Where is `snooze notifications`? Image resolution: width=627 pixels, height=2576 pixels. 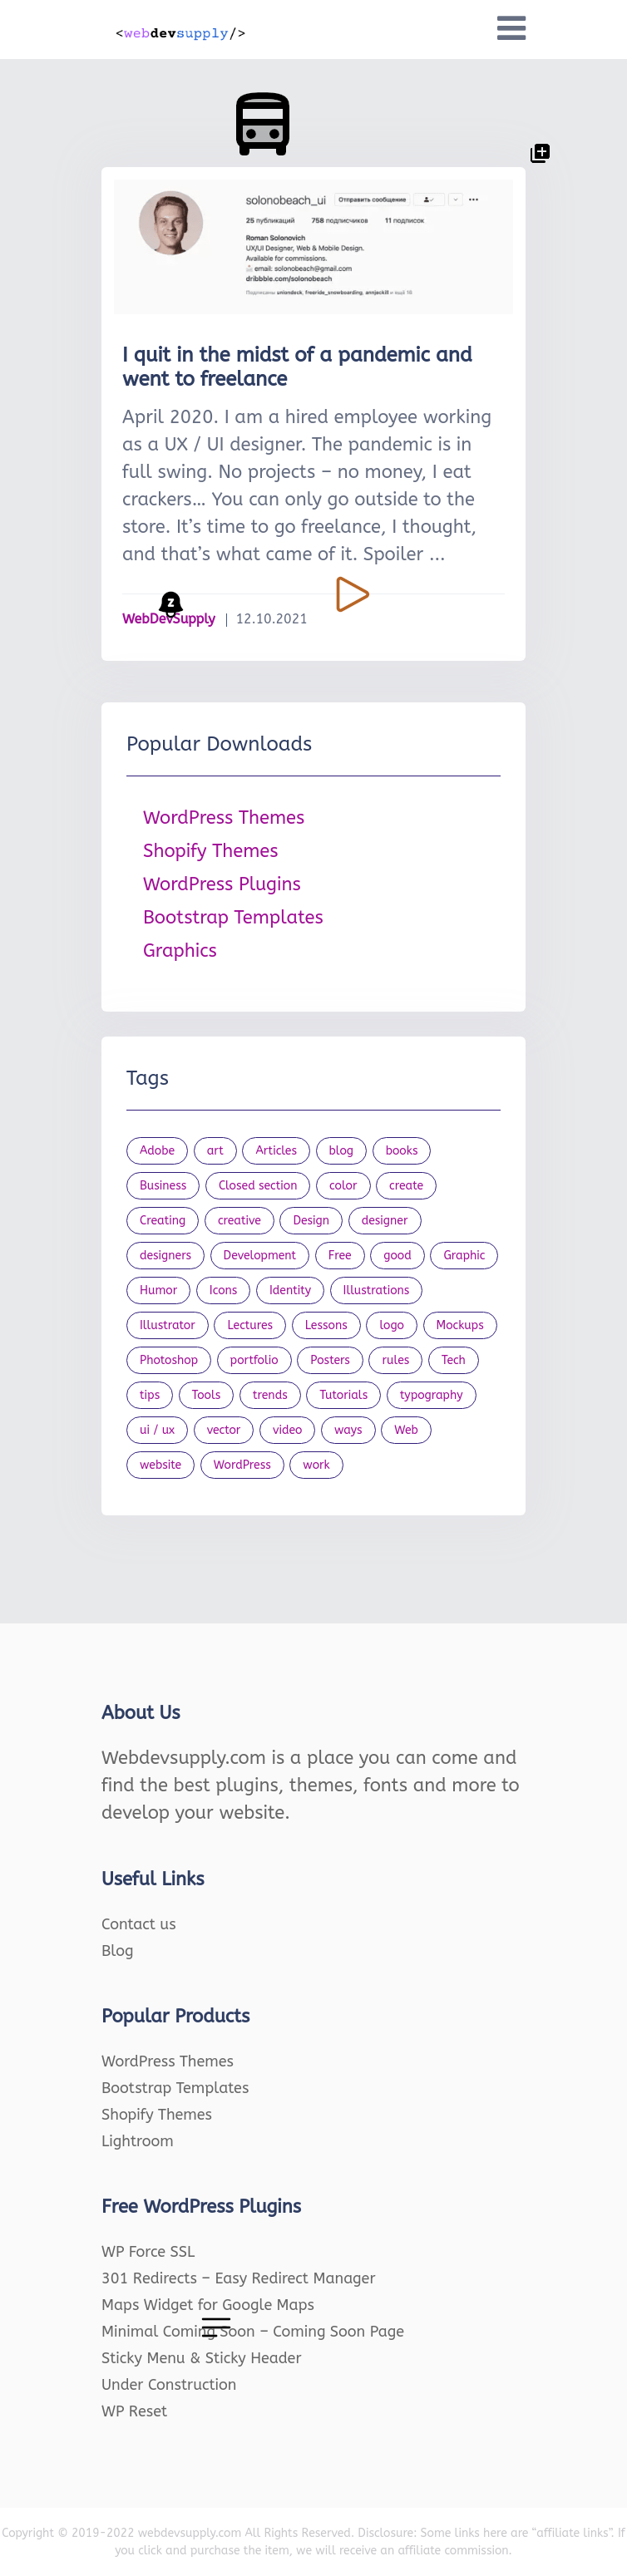 snooze notifications is located at coordinates (170, 604).